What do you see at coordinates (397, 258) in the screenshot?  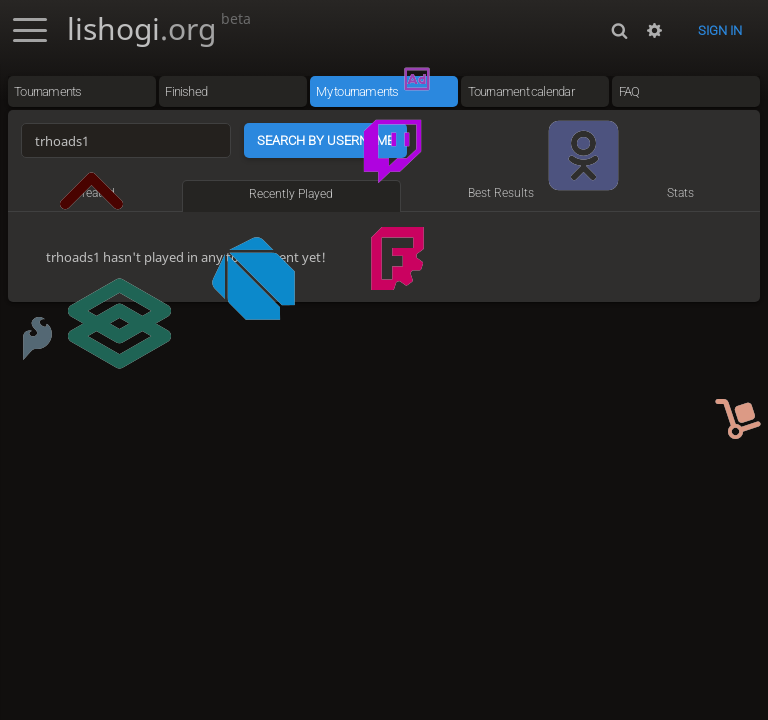 I see `open FreeCAD application` at bounding box center [397, 258].